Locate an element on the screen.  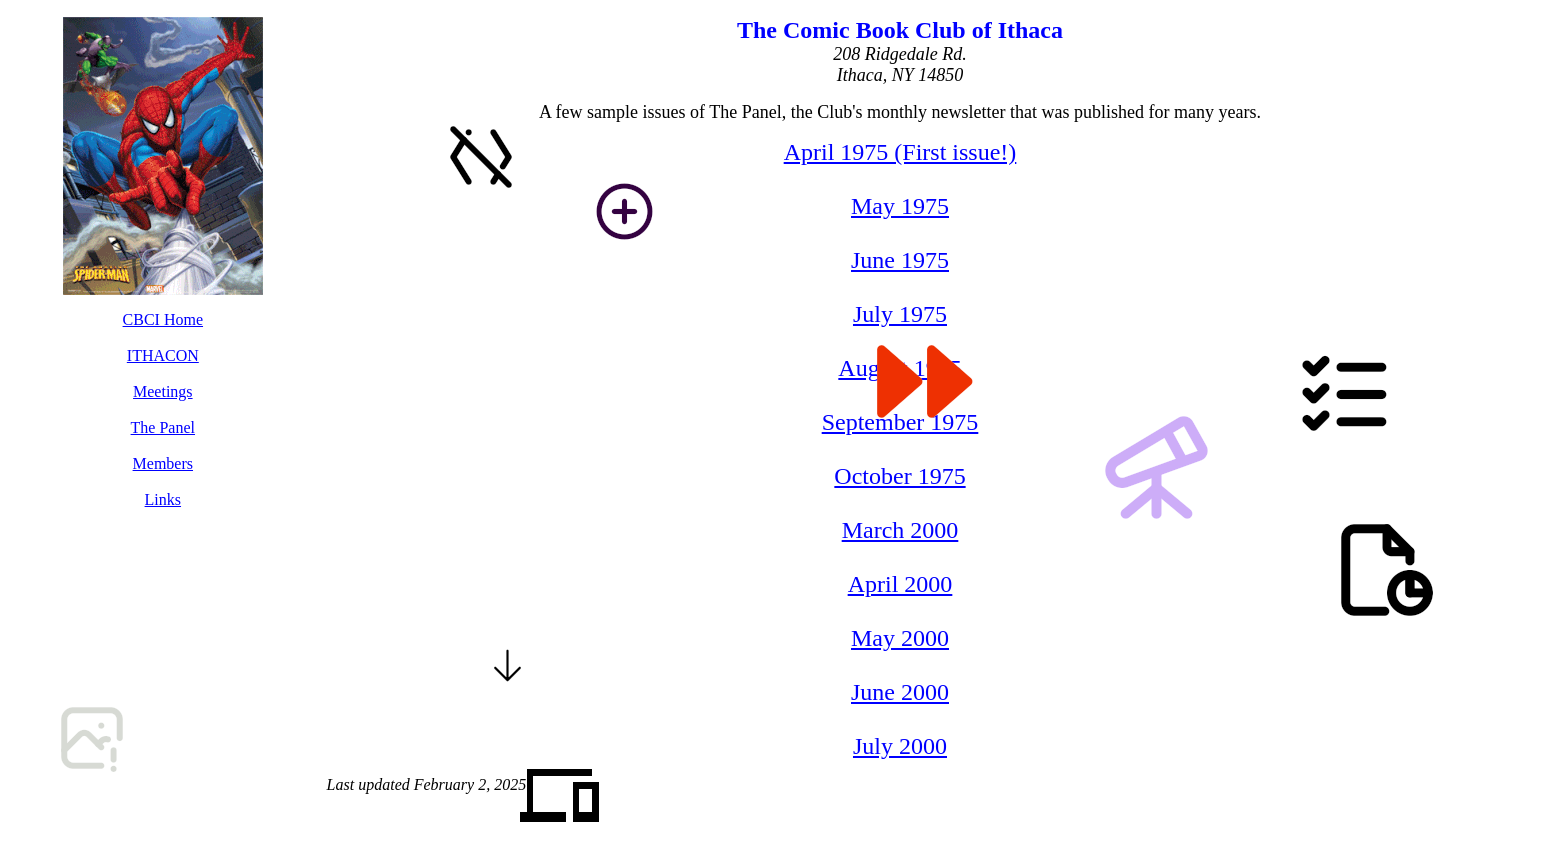
explore or discover new content is located at coordinates (1156, 467).